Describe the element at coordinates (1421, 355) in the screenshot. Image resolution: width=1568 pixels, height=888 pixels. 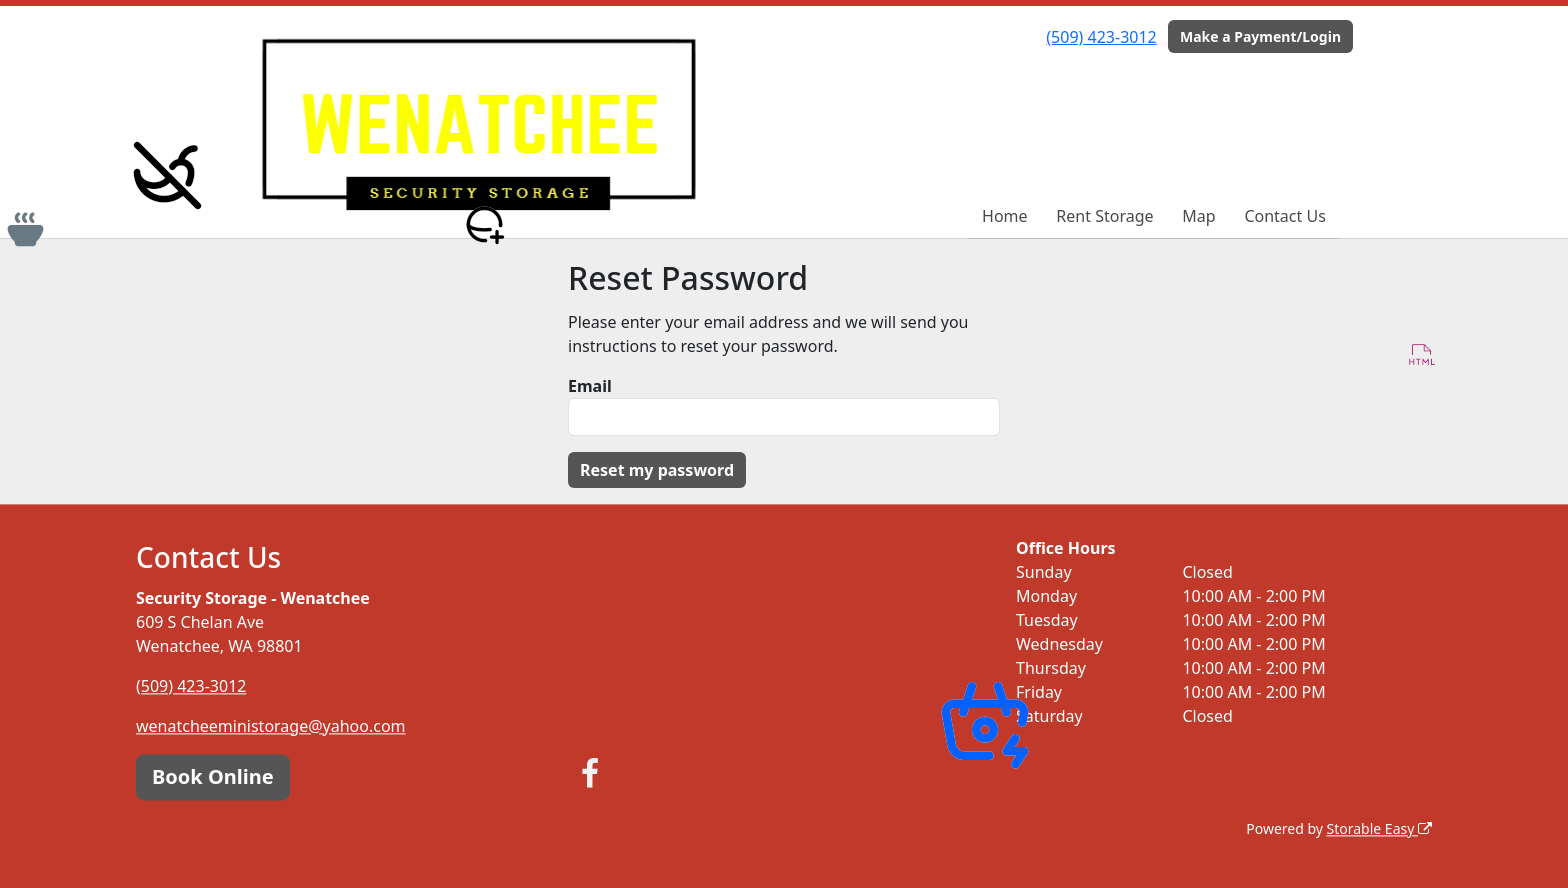
I see `view or open an HTML file` at that location.